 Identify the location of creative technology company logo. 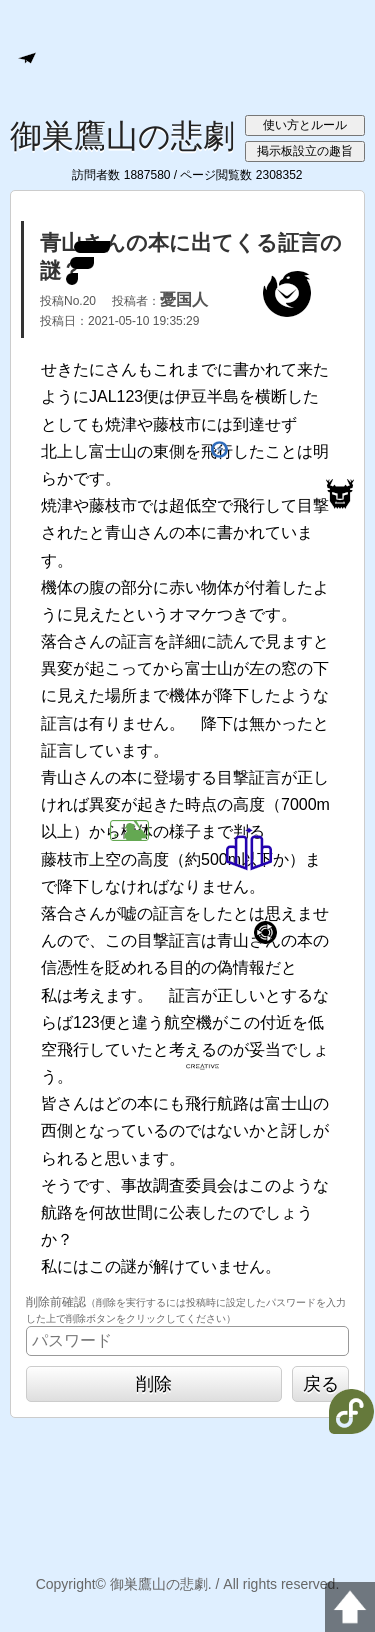
(202, 1066).